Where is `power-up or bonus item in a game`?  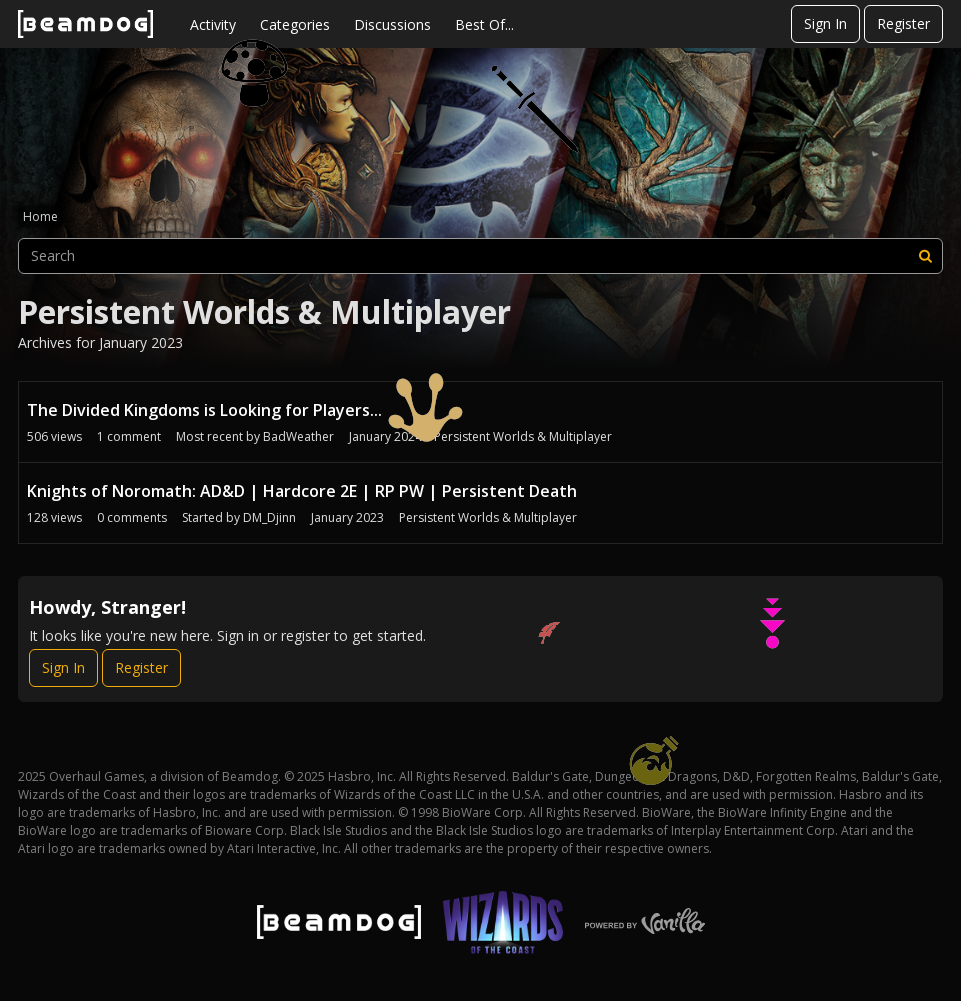
power-up or bonus item in a game is located at coordinates (254, 72).